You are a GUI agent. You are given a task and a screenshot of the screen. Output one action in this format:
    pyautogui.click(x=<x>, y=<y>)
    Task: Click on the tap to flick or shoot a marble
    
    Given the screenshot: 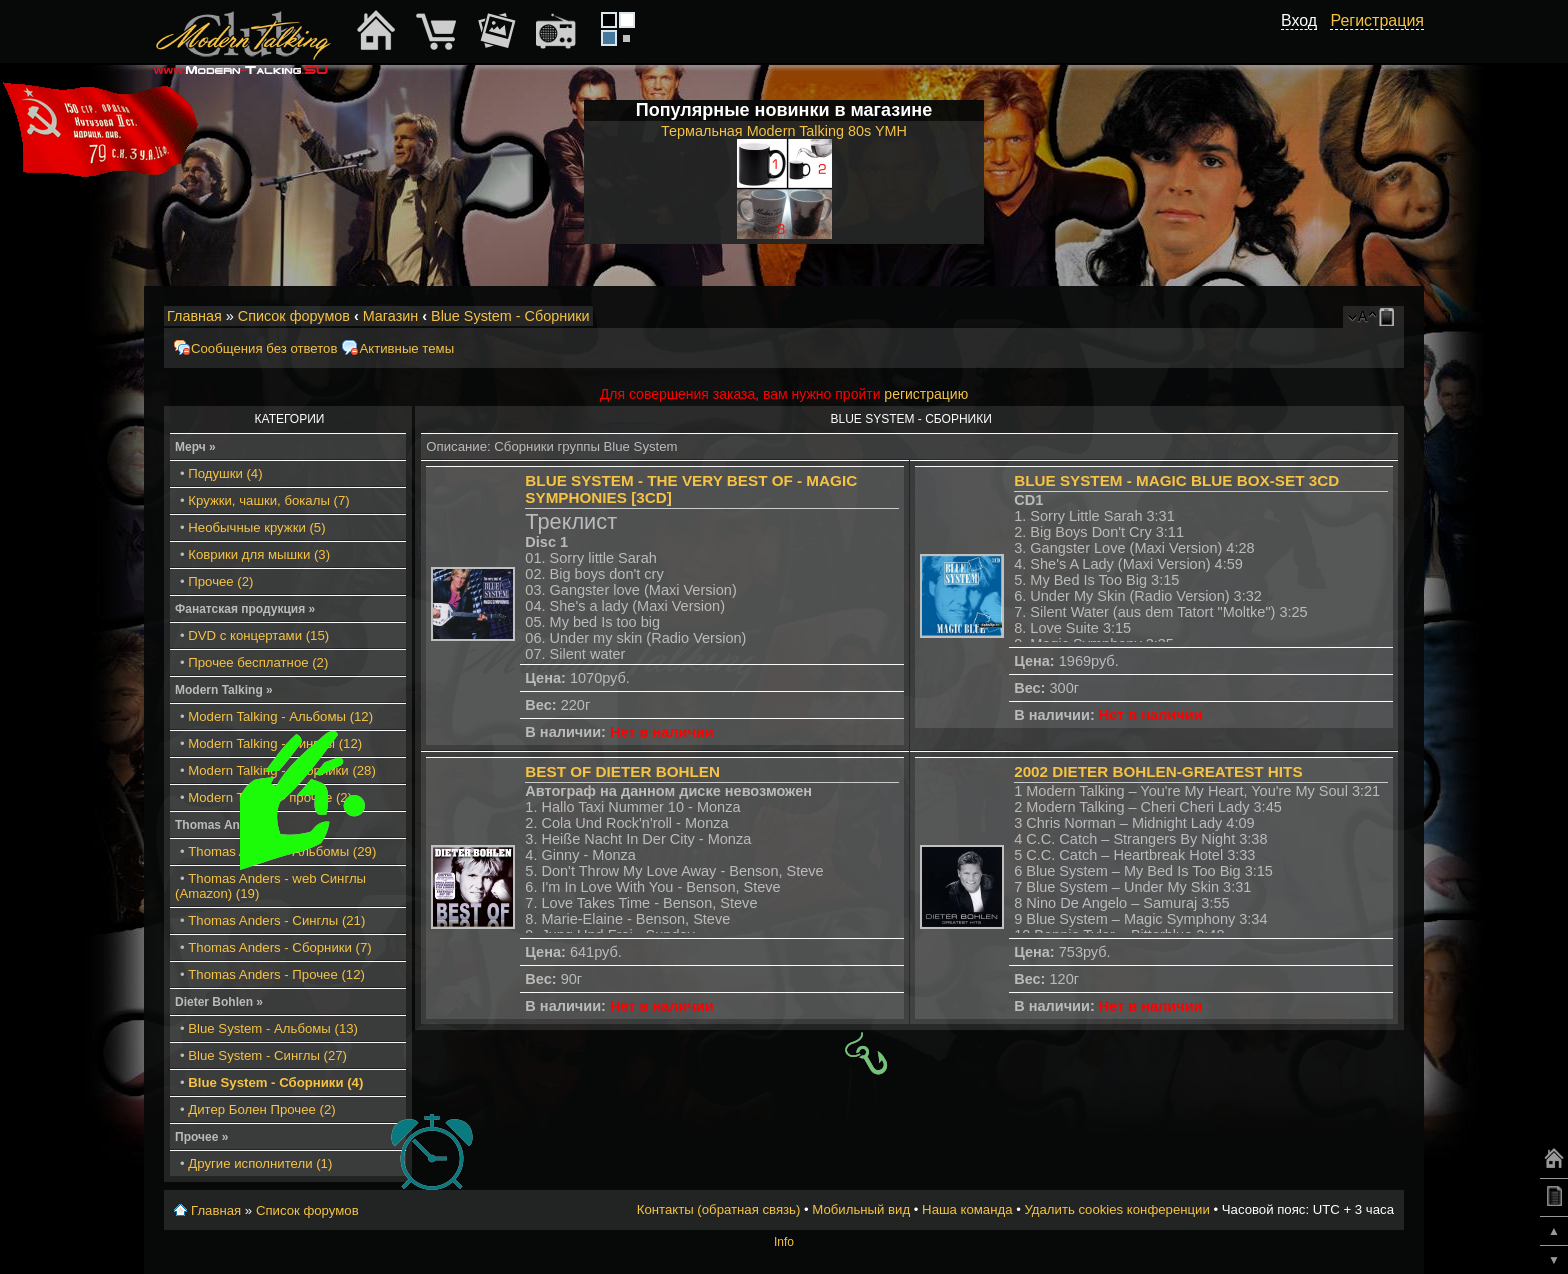 What is the action you would take?
    pyautogui.click(x=321, y=797)
    